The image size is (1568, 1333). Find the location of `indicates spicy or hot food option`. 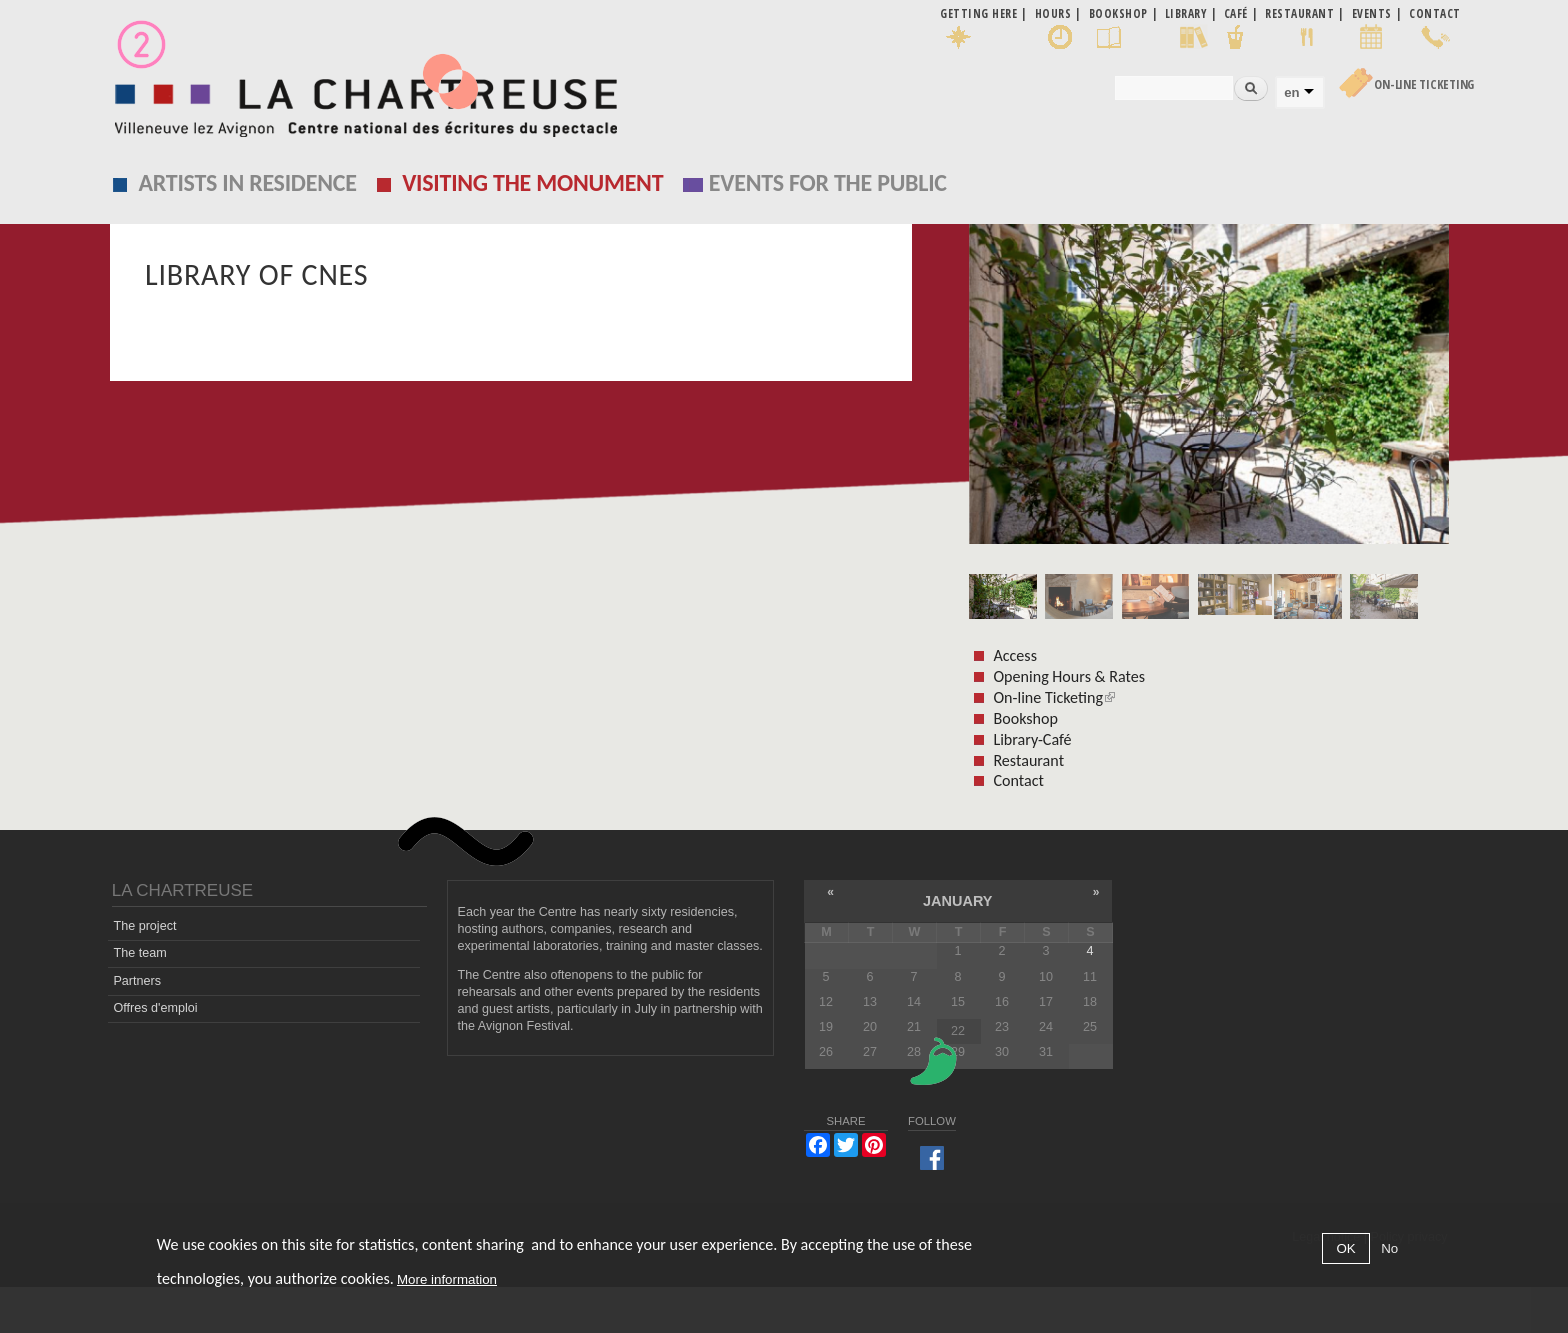

indicates spicy or hot food option is located at coordinates (936, 1063).